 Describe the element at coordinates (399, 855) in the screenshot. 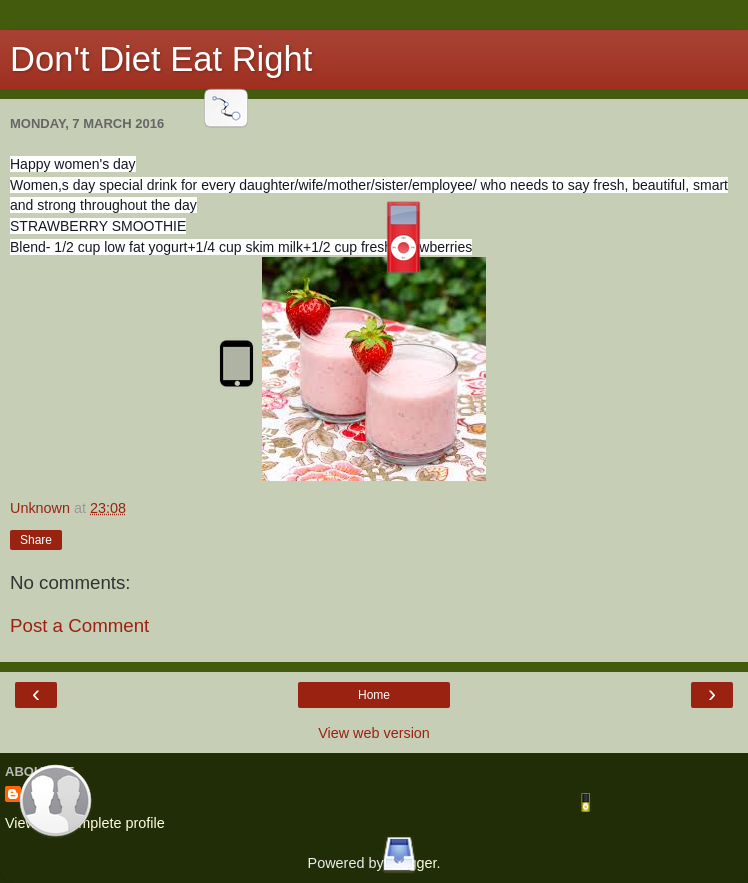

I see `access your email inbox` at that location.